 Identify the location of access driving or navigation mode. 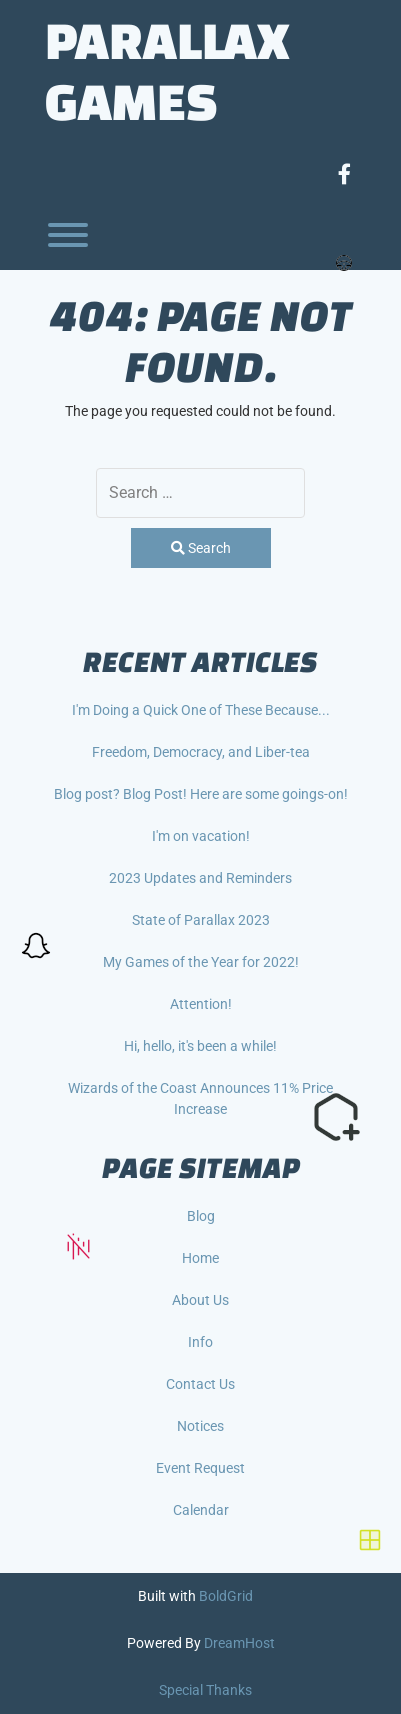
(344, 263).